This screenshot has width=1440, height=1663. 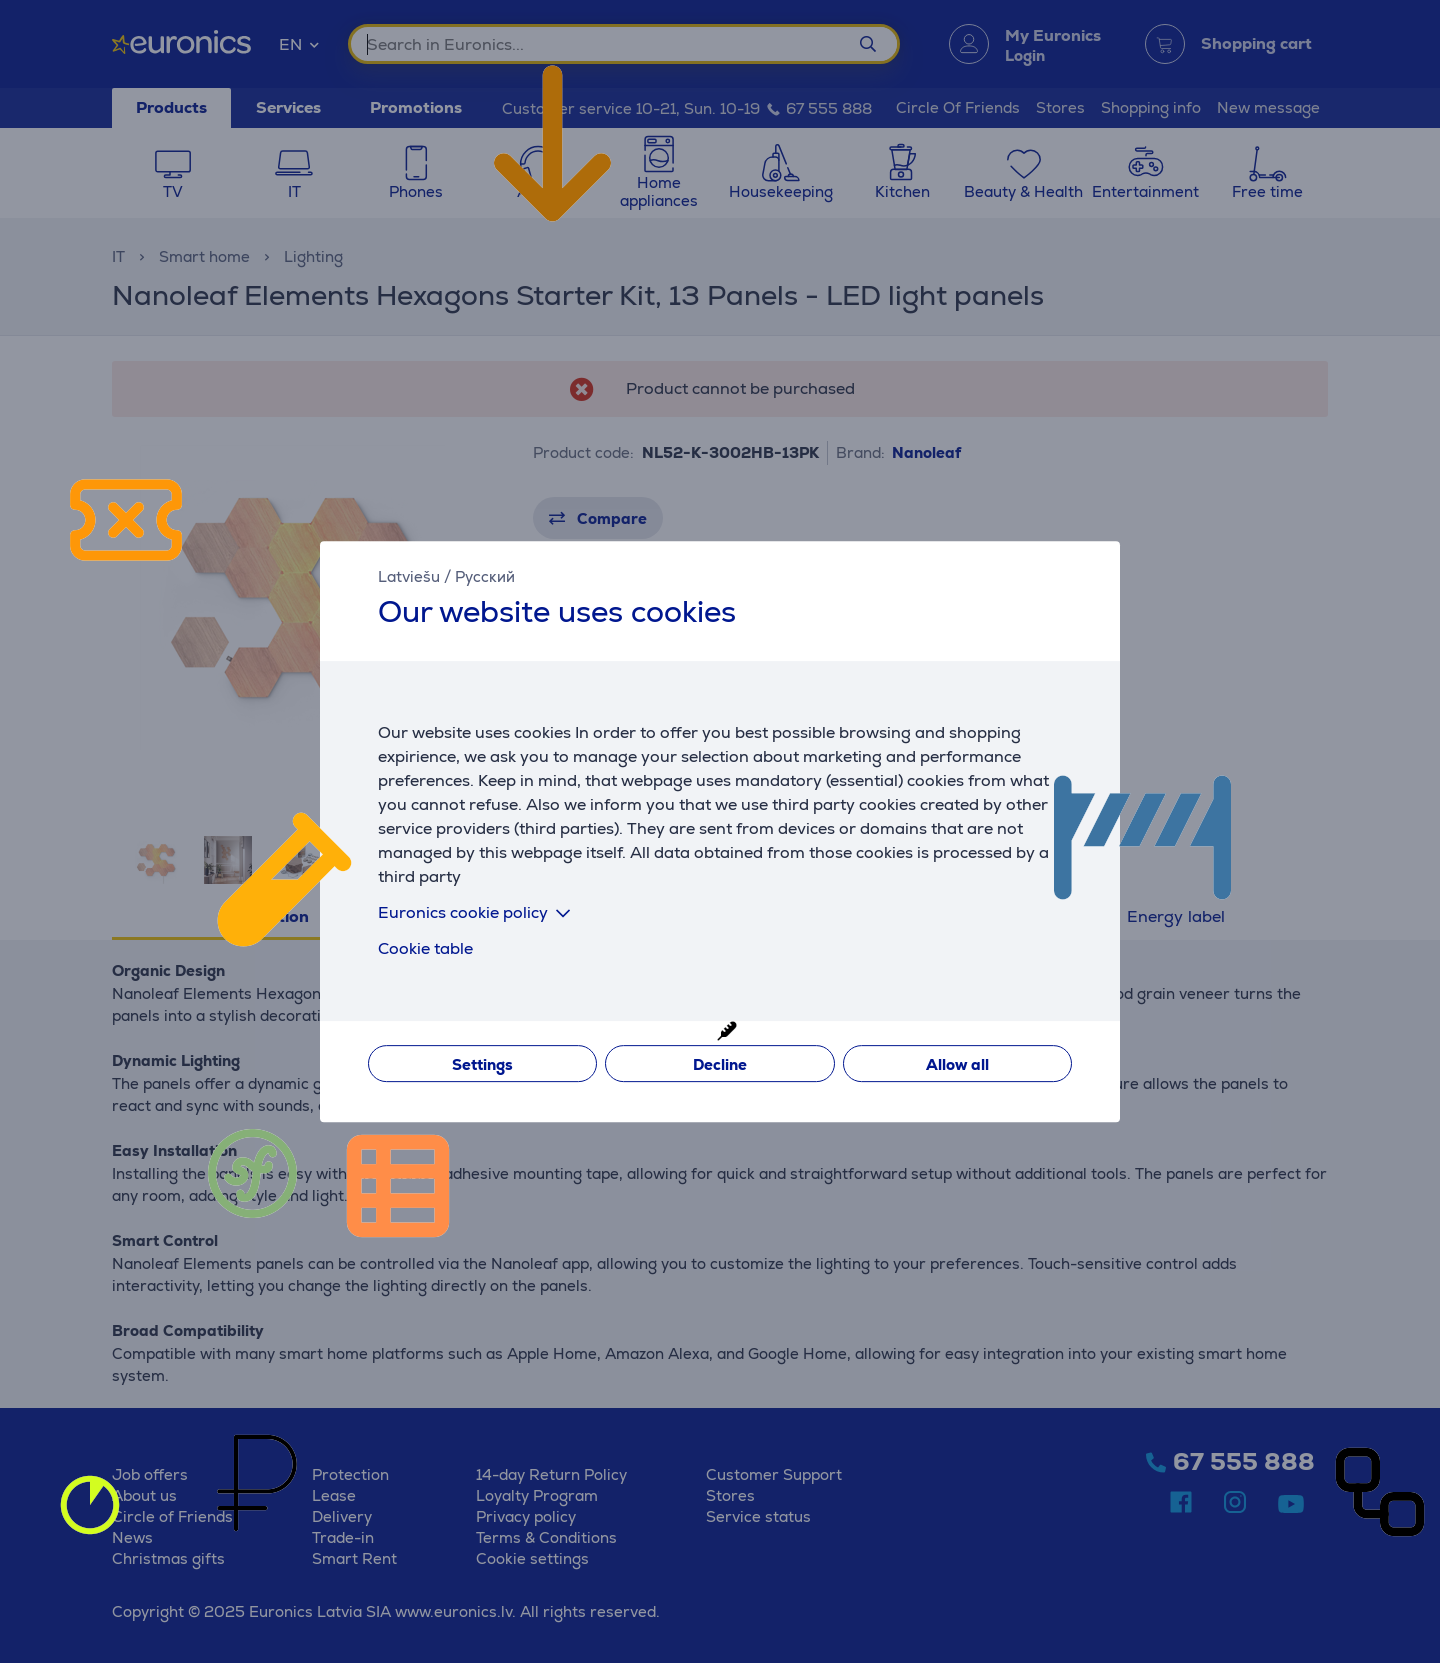 I want to click on indicates 10% progress or completion, so click(x=90, y=1505).